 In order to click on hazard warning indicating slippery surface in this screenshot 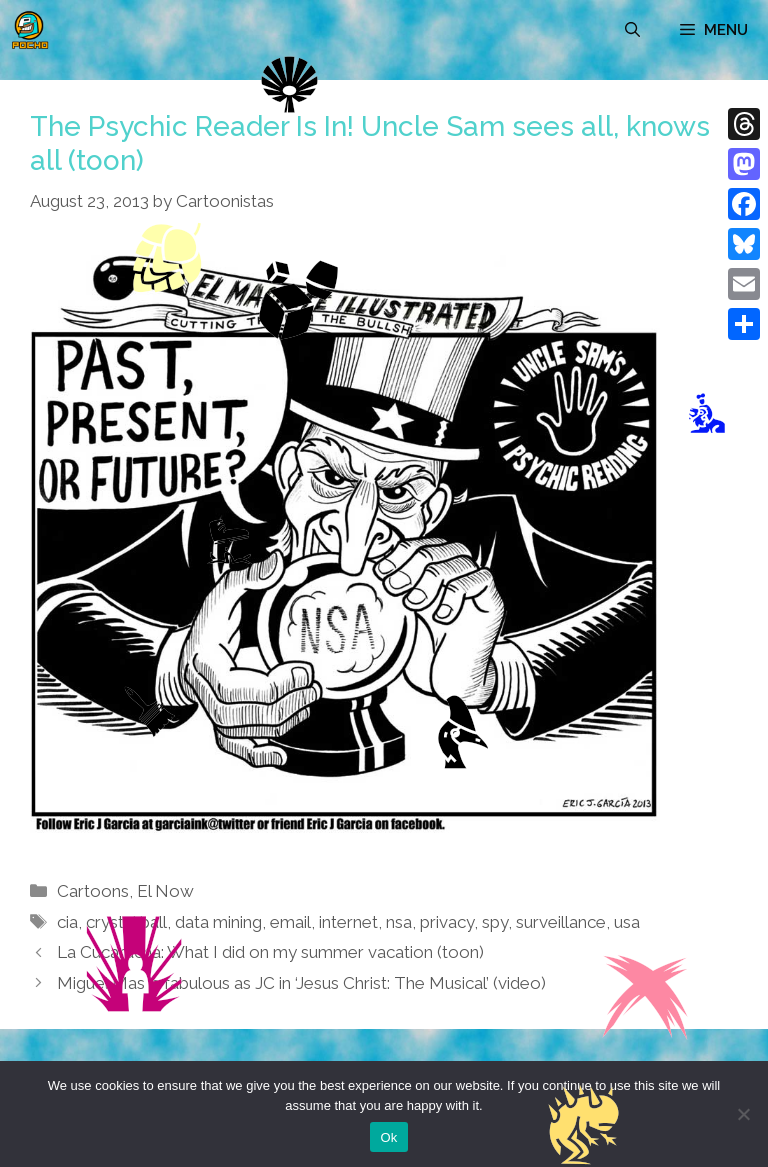, I will do `click(229, 541)`.